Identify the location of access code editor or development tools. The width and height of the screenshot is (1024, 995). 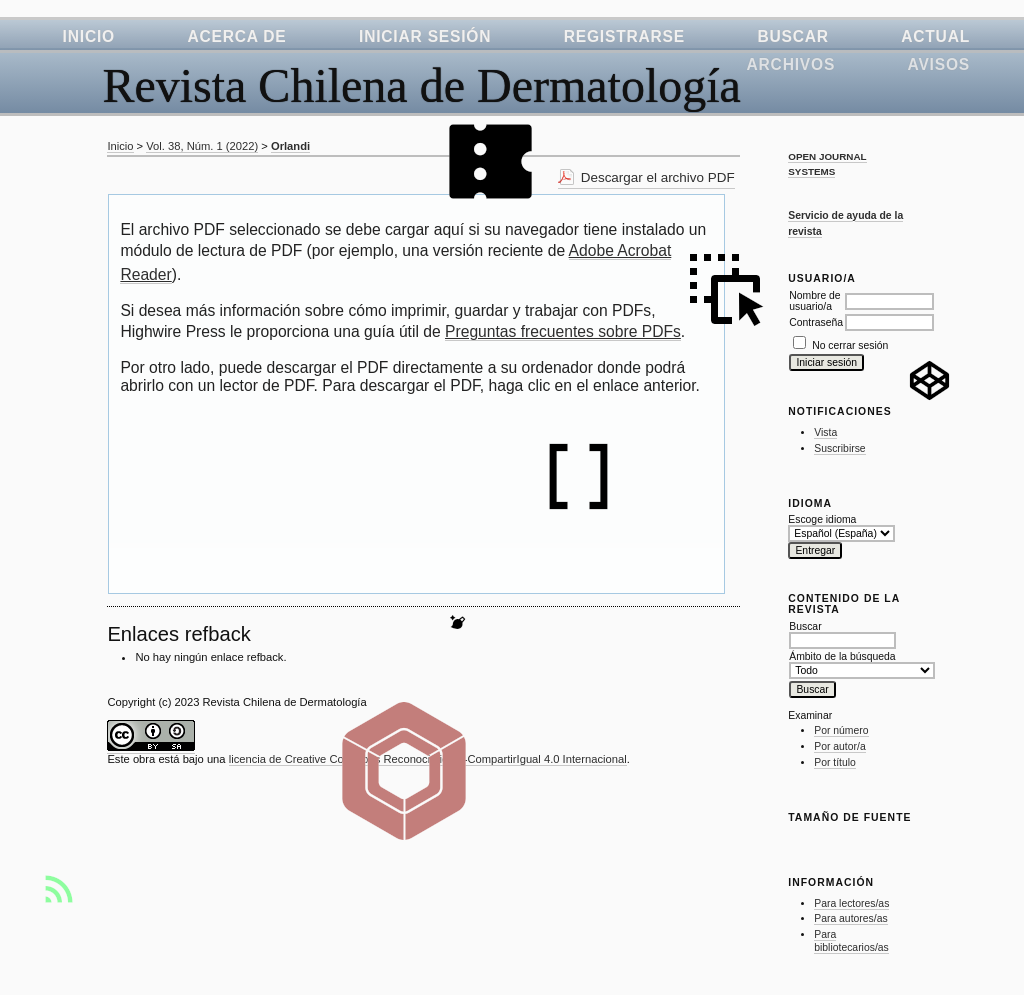
(578, 476).